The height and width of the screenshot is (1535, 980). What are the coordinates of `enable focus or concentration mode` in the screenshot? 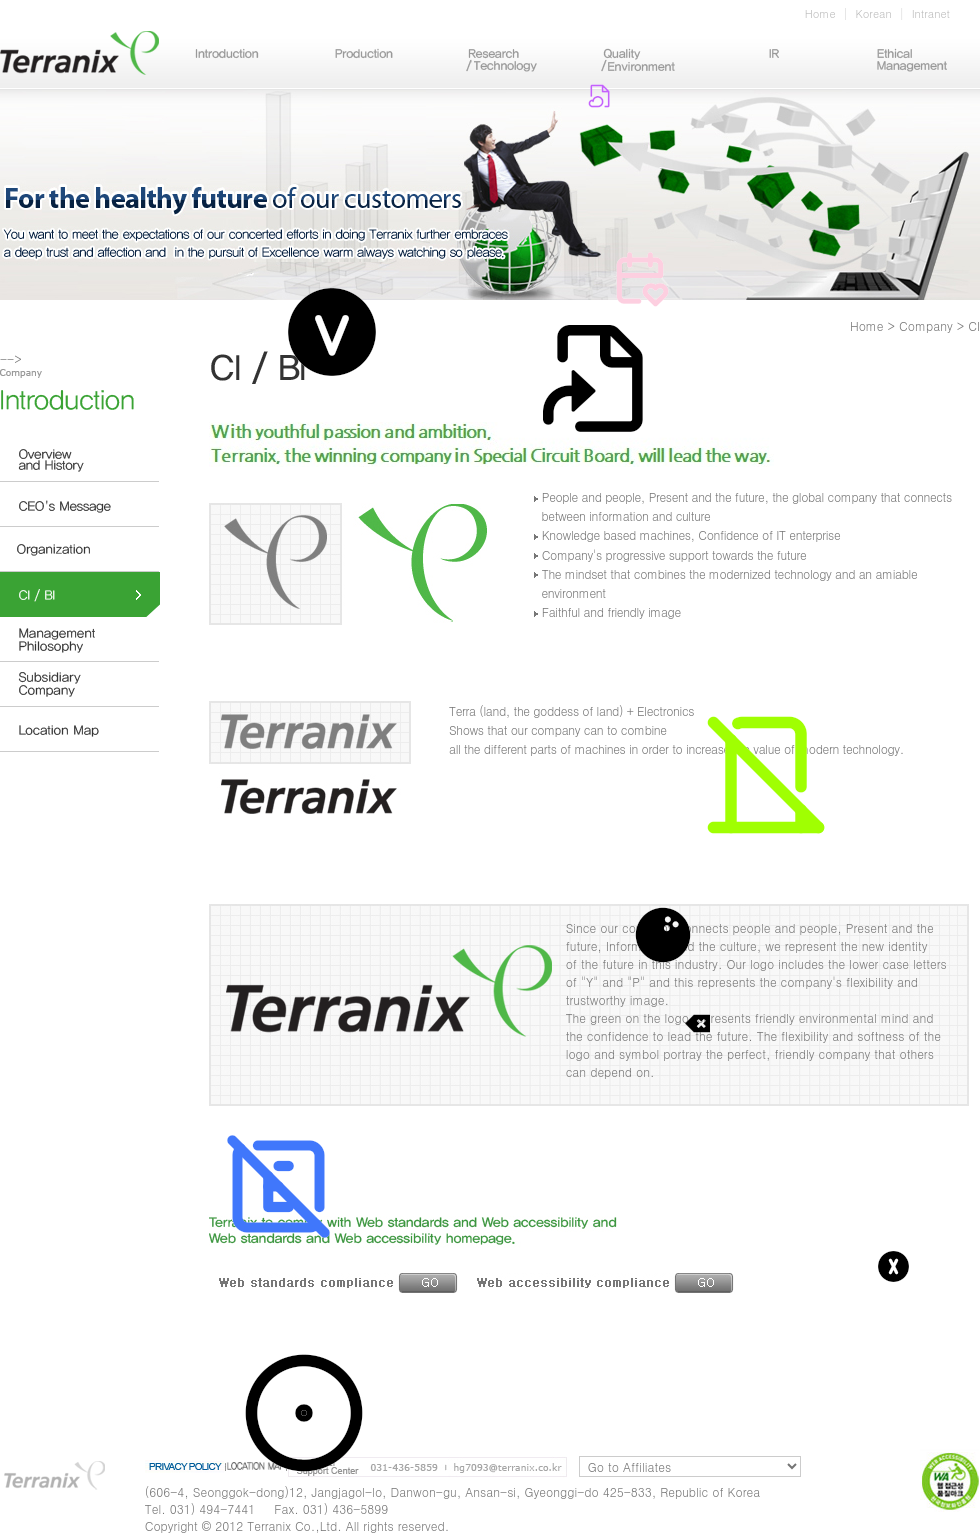 It's located at (304, 1413).